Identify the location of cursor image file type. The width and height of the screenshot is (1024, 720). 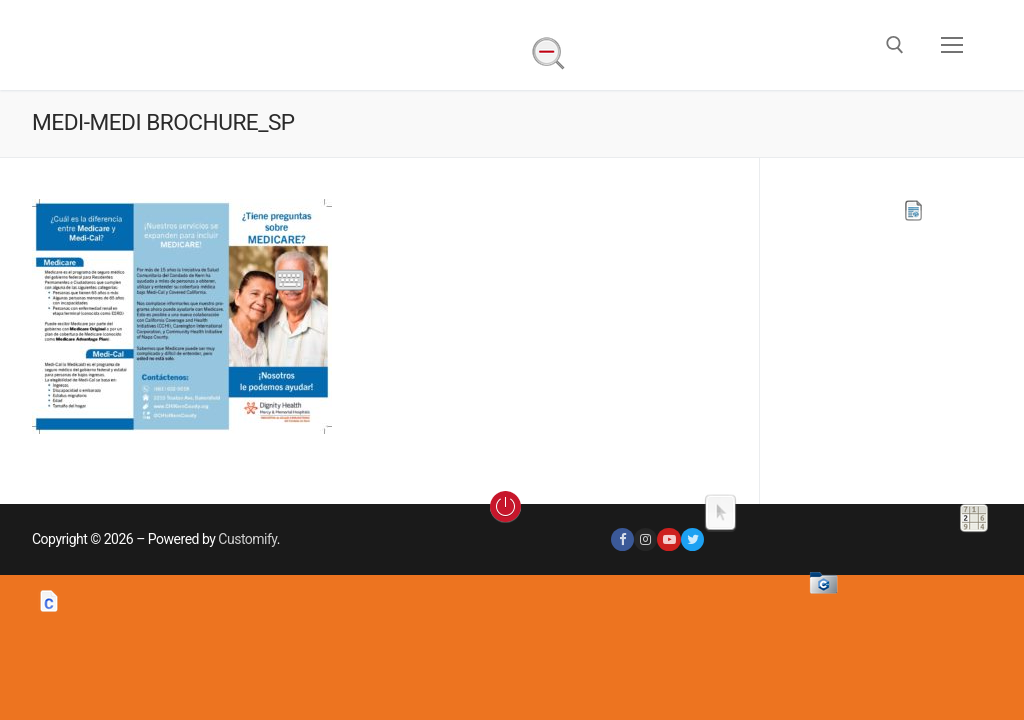
(720, 512).